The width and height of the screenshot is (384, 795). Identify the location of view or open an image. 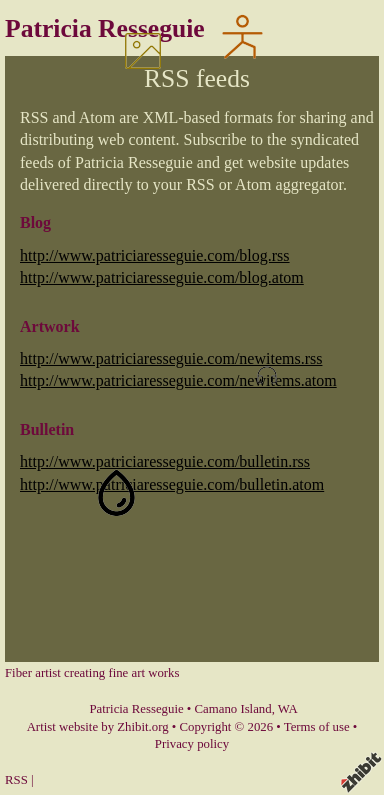
(143, 51).